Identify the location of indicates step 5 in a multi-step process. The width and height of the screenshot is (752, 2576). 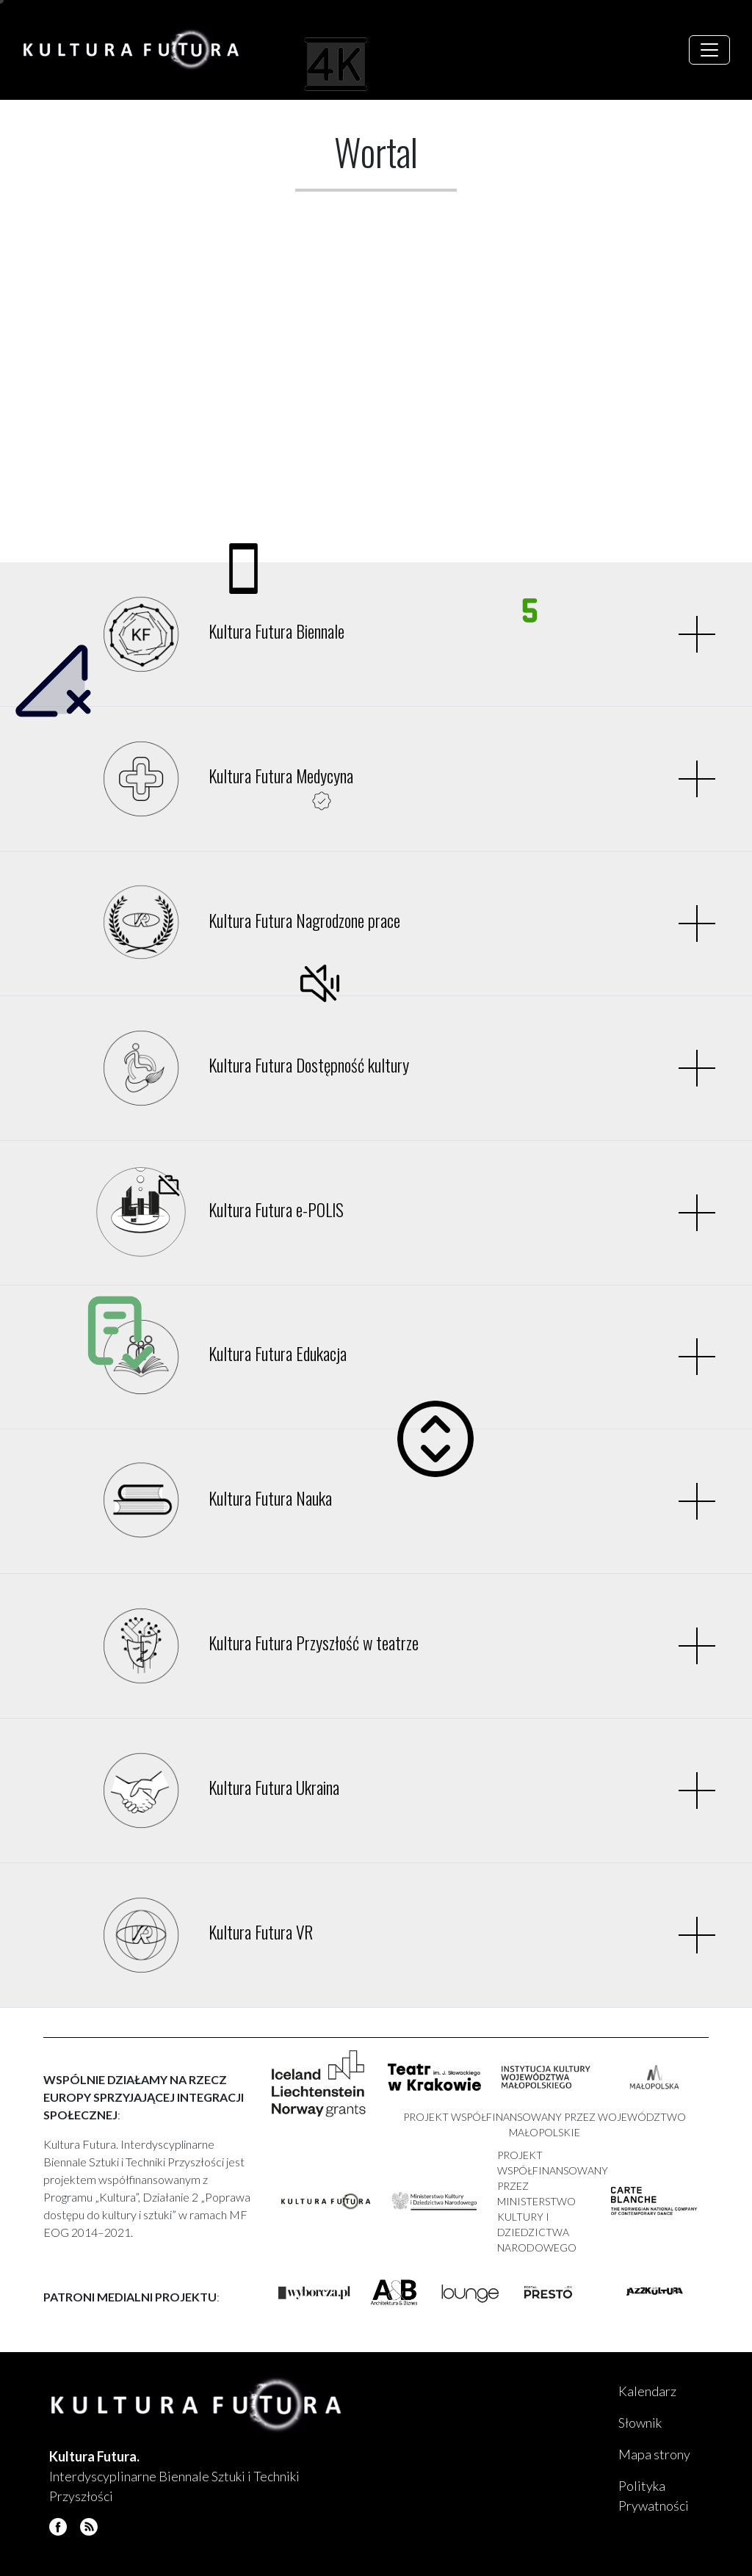
(529, 610).